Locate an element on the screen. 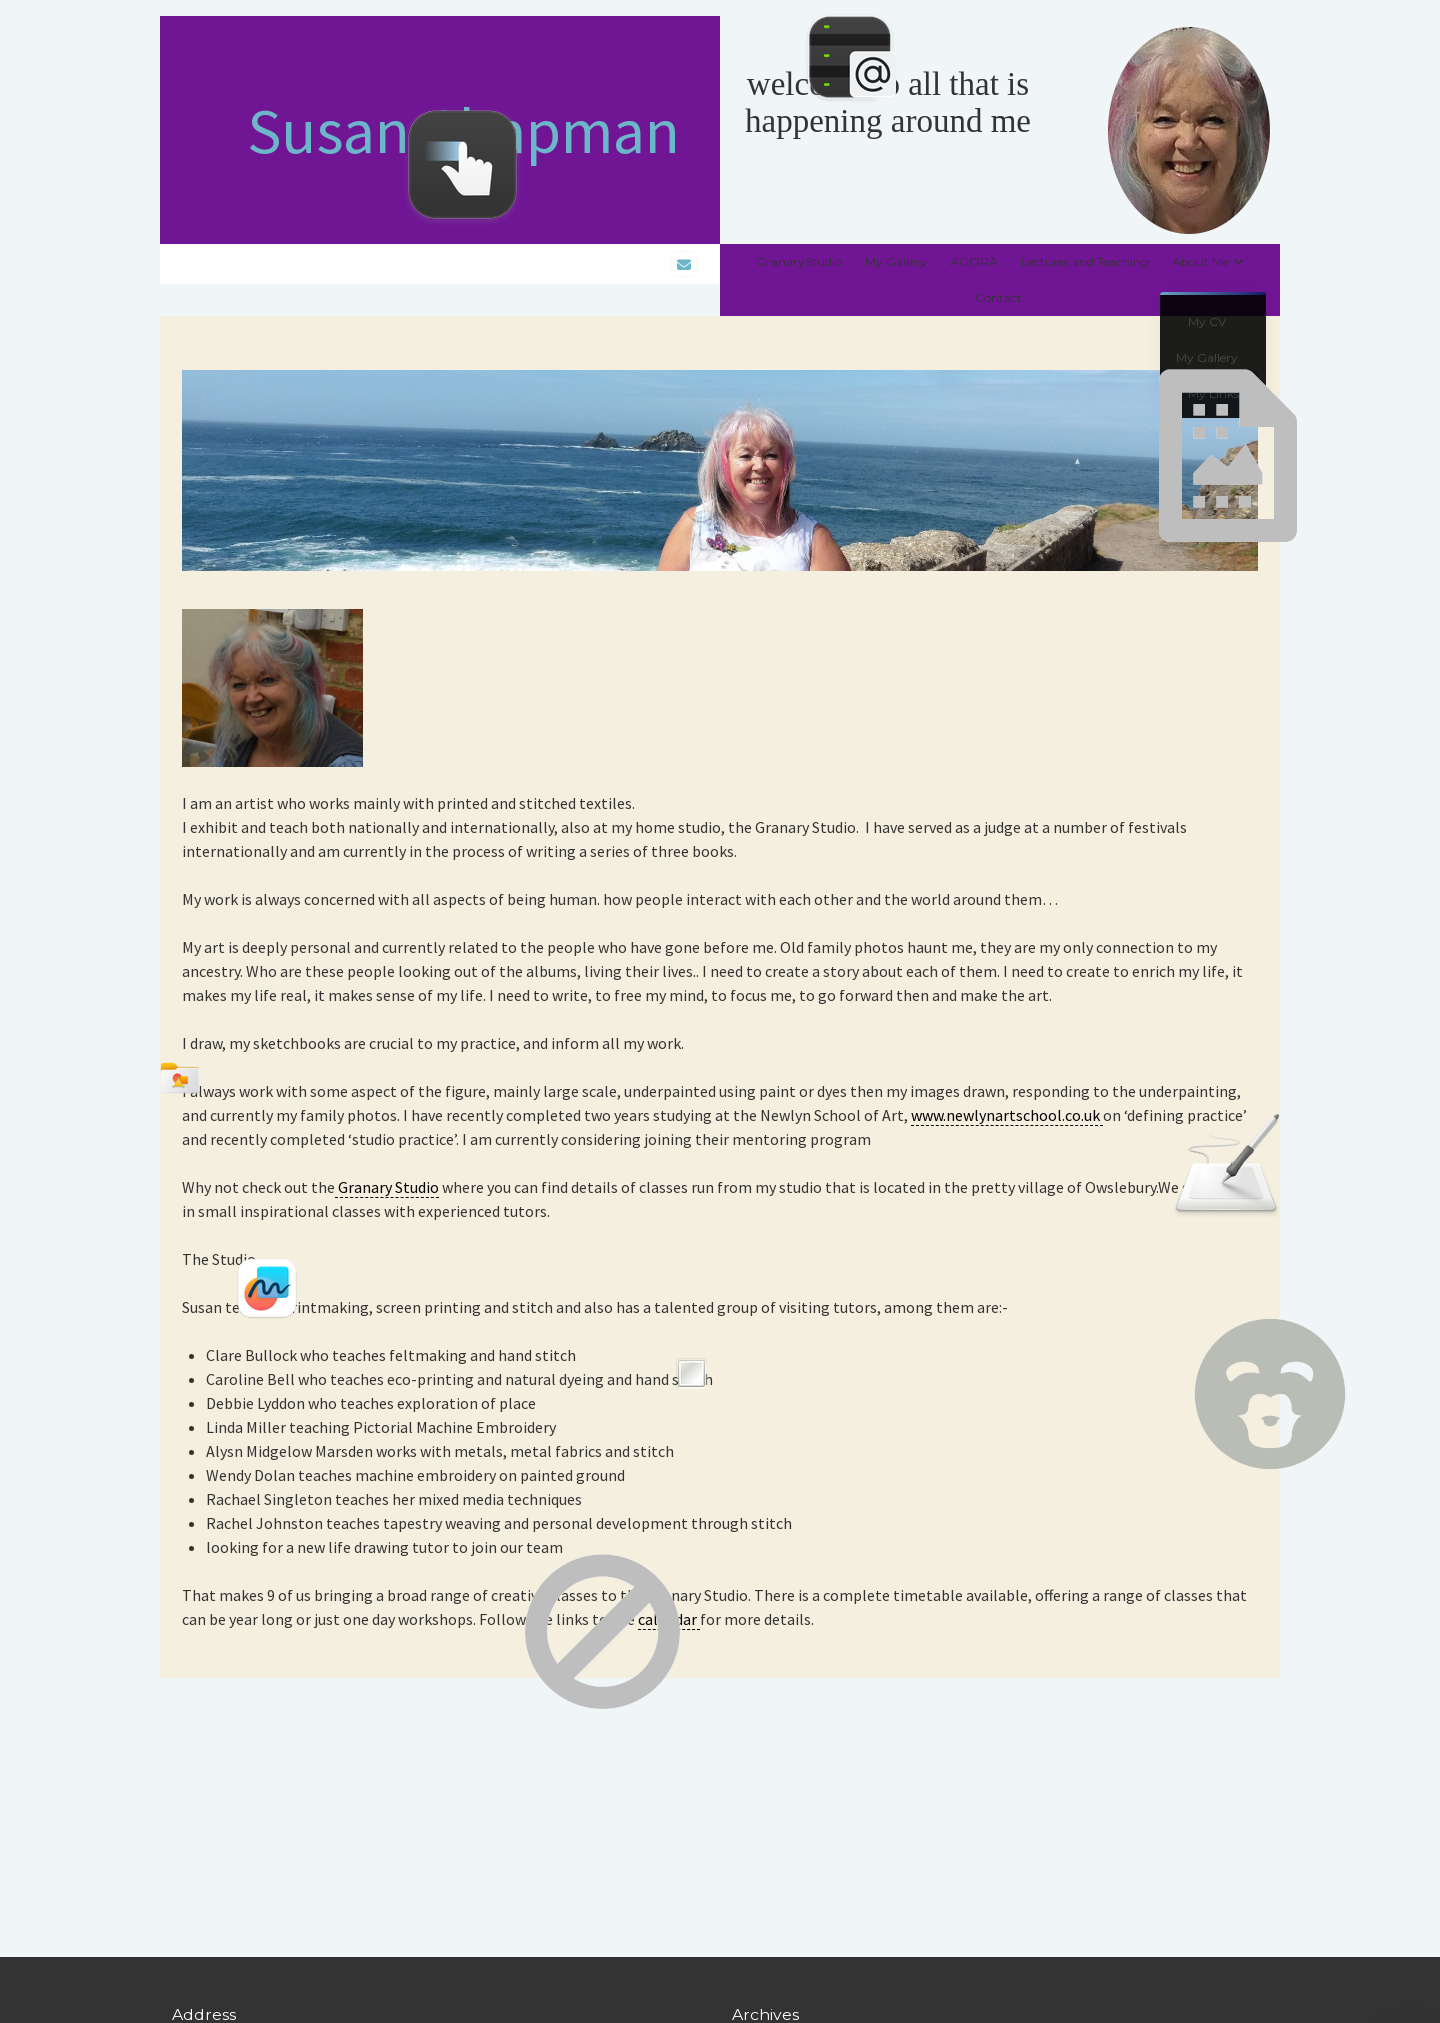 This screenshot has width=1440, height=2023. open trackpad or touch gesture settings is located at coordinates (462, 166).